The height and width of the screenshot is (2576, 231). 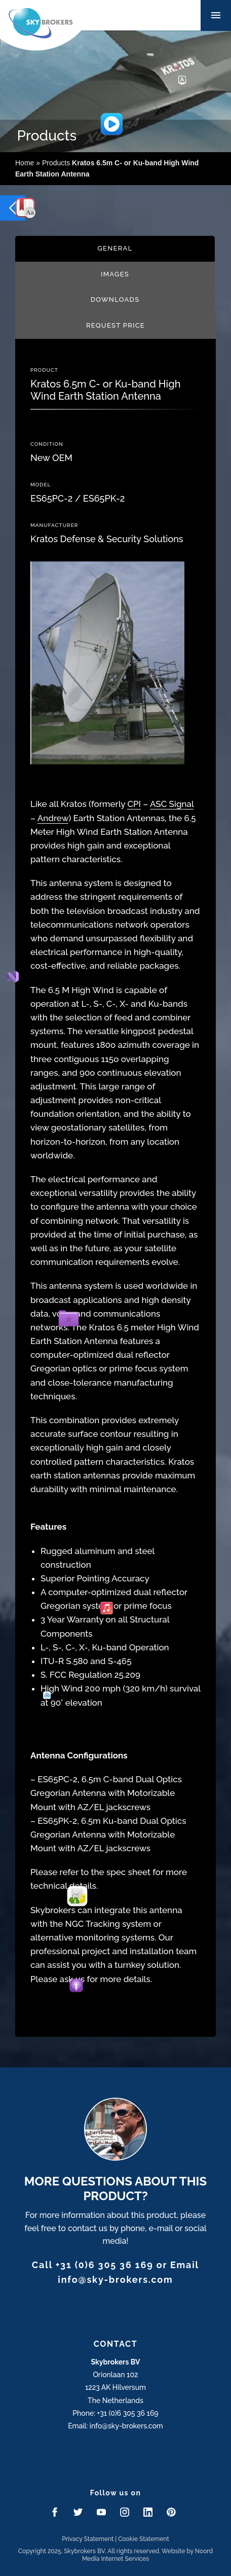 What do you see at coordinates (47, 1695) in the screenshot?
I see `open Baidu Netdisk cloud storage app` at bounding box center [47, 1695].